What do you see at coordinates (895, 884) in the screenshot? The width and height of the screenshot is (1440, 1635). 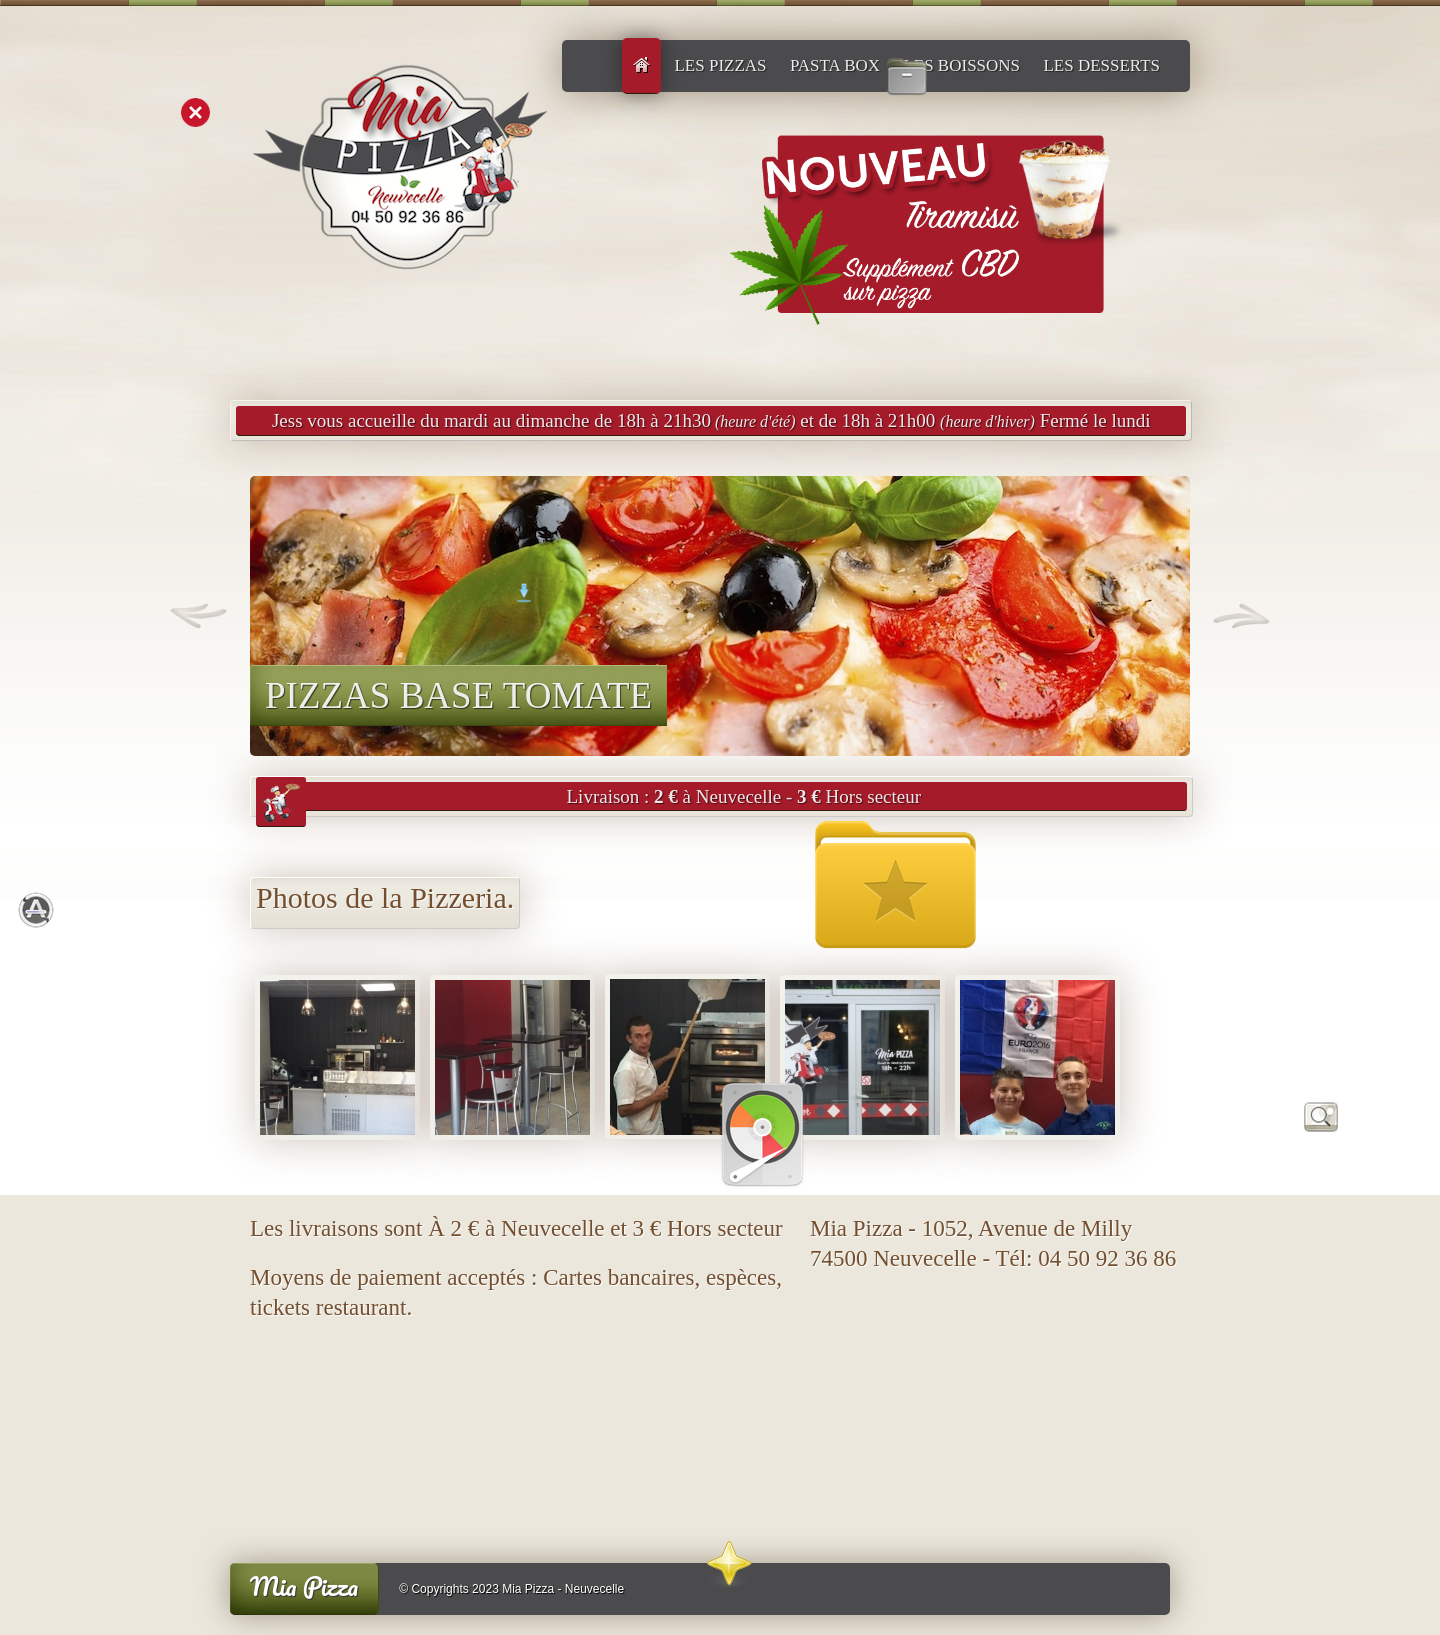 I see `access your bookmarked or favorite files` at bounding box center [895, 884].